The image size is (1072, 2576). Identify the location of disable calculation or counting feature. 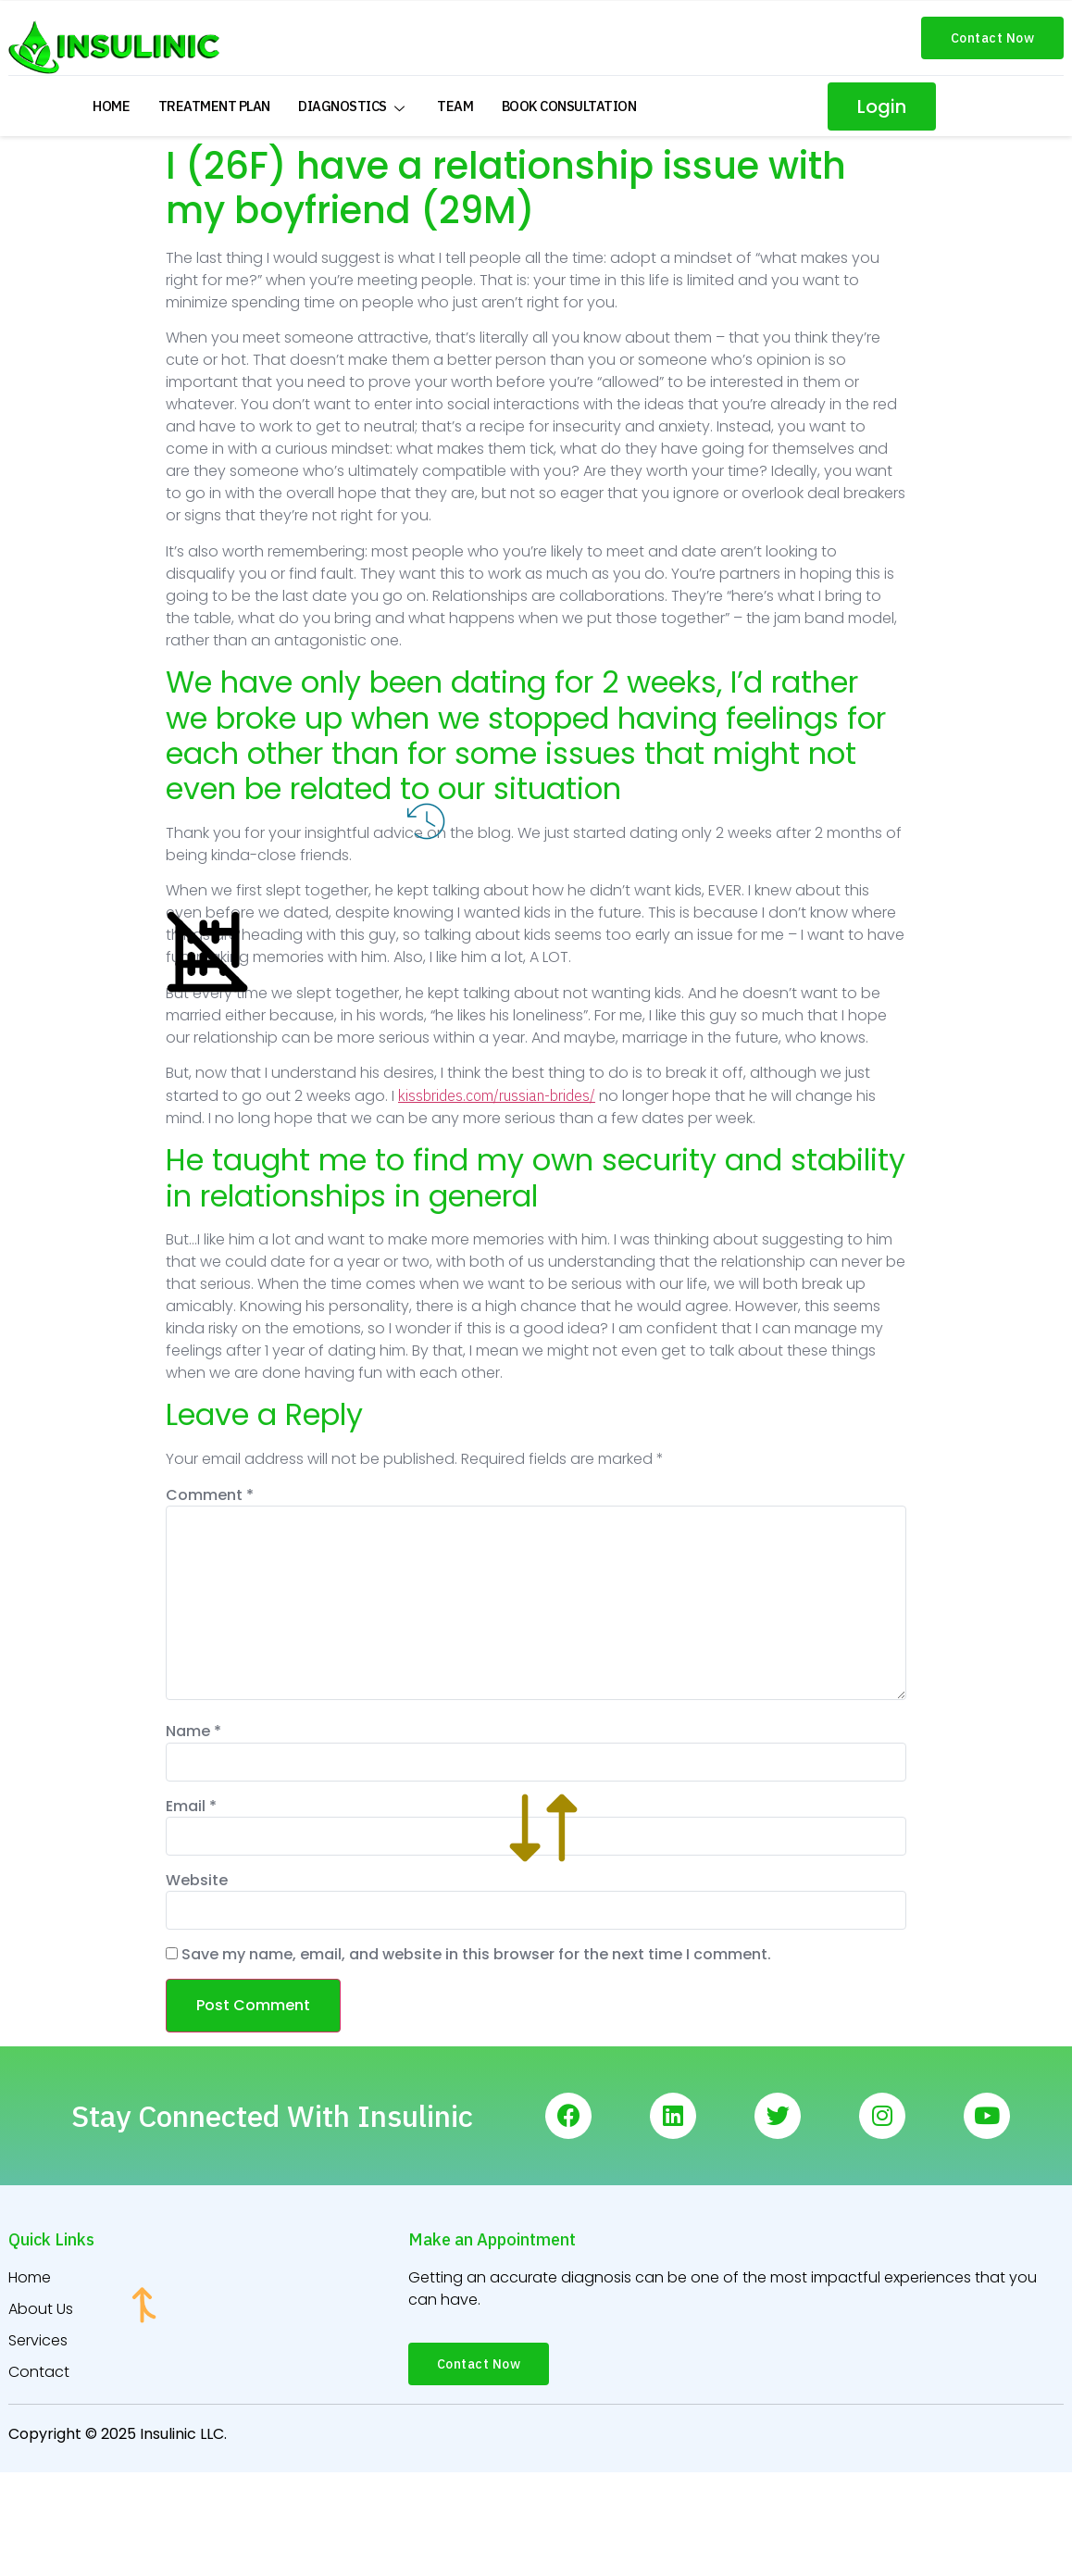
(207, 952).